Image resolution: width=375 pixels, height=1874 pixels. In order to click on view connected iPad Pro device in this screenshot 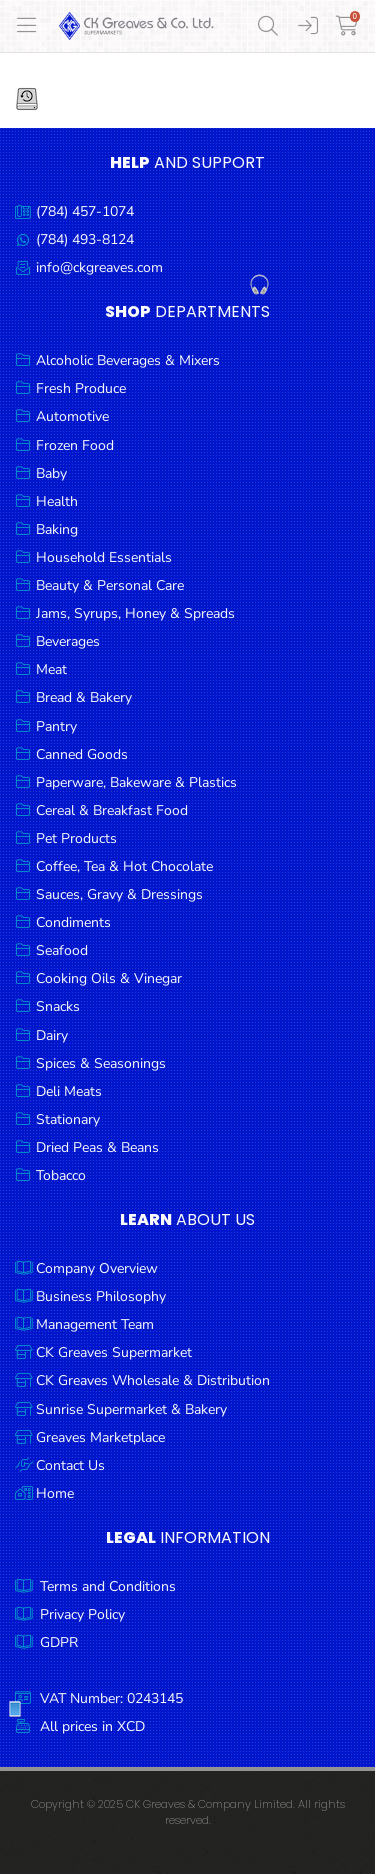, I will do `click(15, 1709)`.